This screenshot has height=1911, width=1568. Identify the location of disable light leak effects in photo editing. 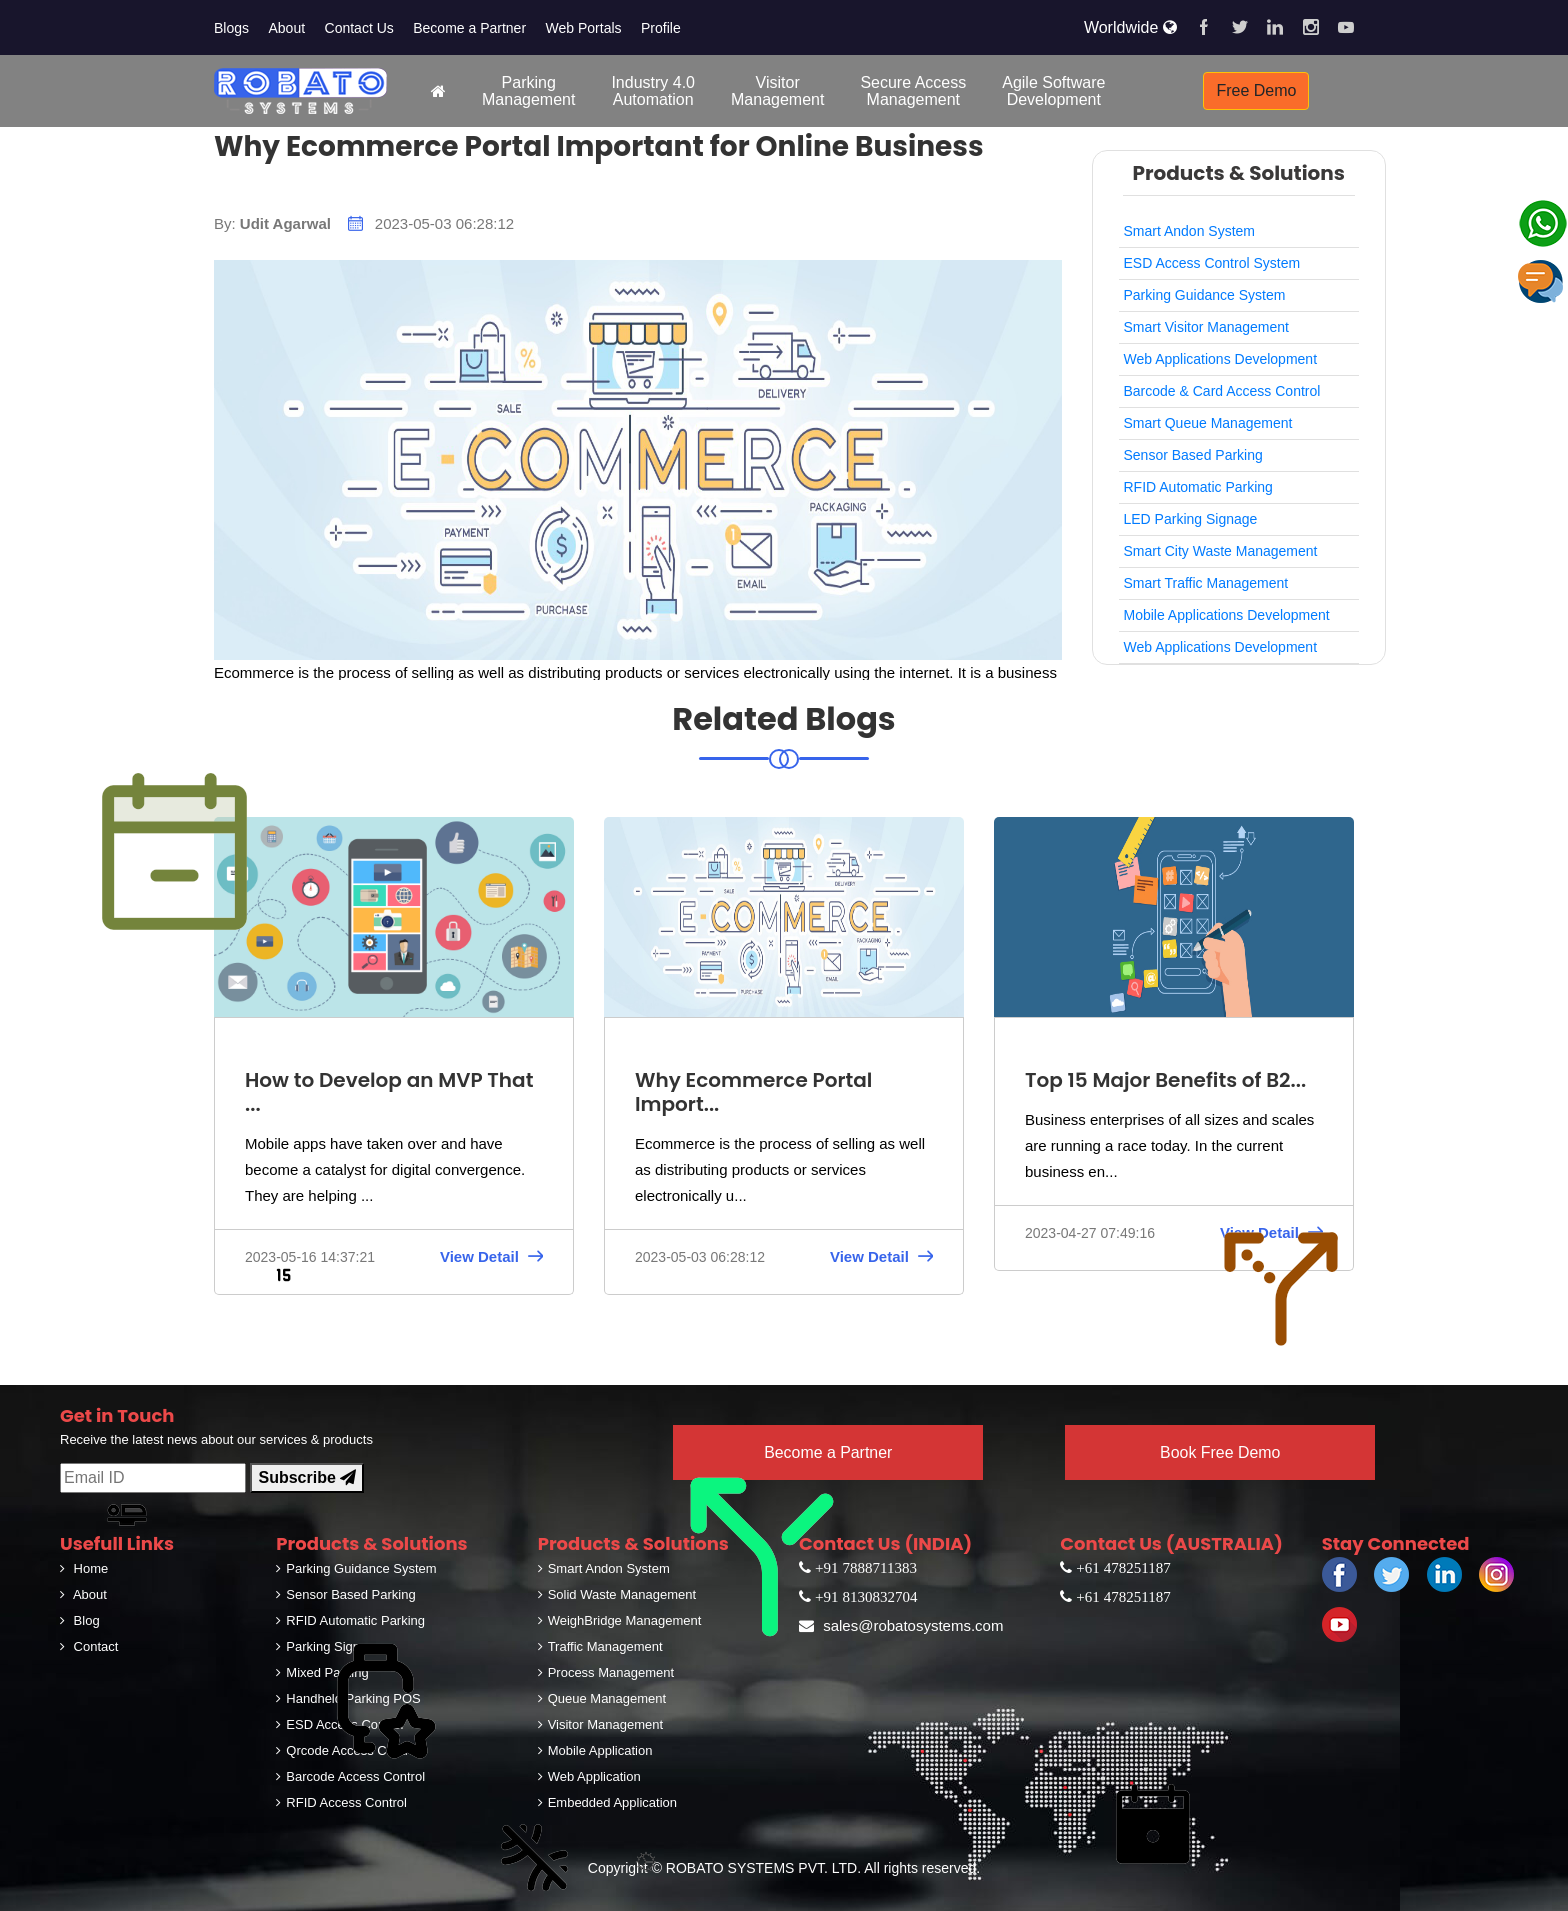
(534, 1857).